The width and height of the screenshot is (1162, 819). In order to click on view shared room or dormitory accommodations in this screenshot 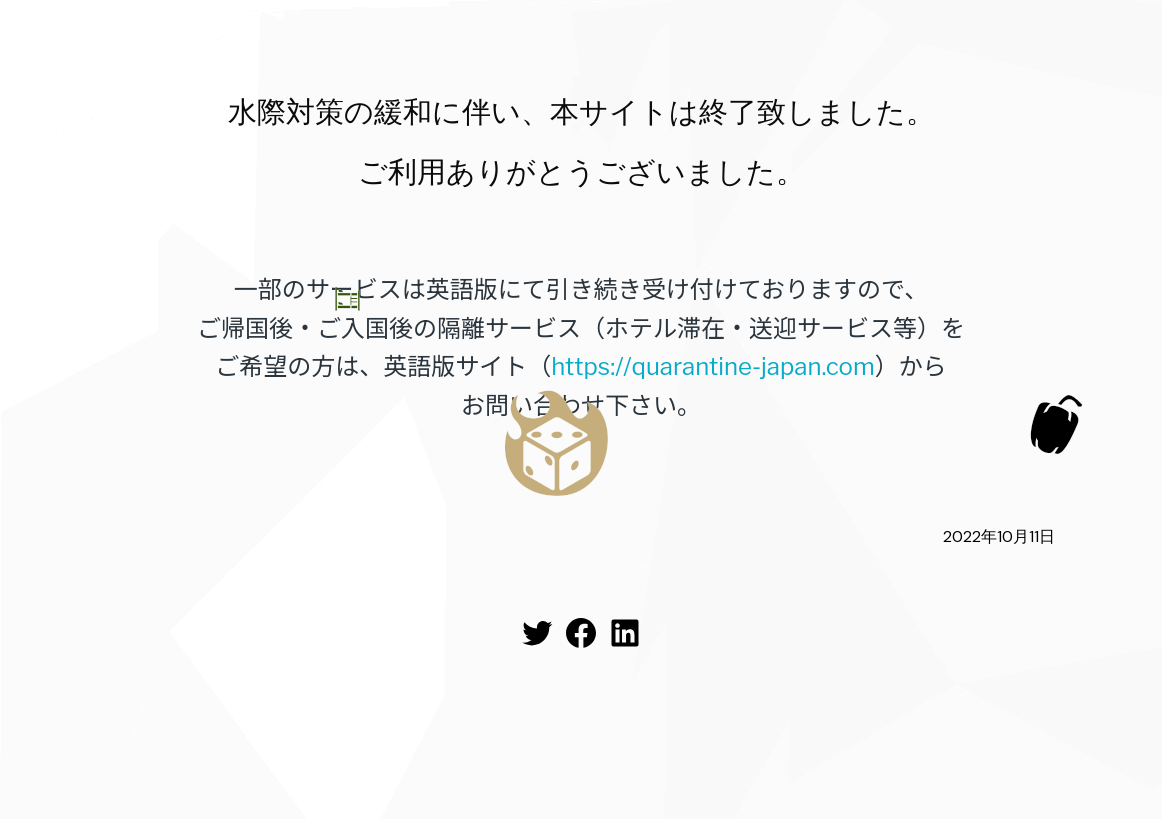, I will do `click(347, 298)`.